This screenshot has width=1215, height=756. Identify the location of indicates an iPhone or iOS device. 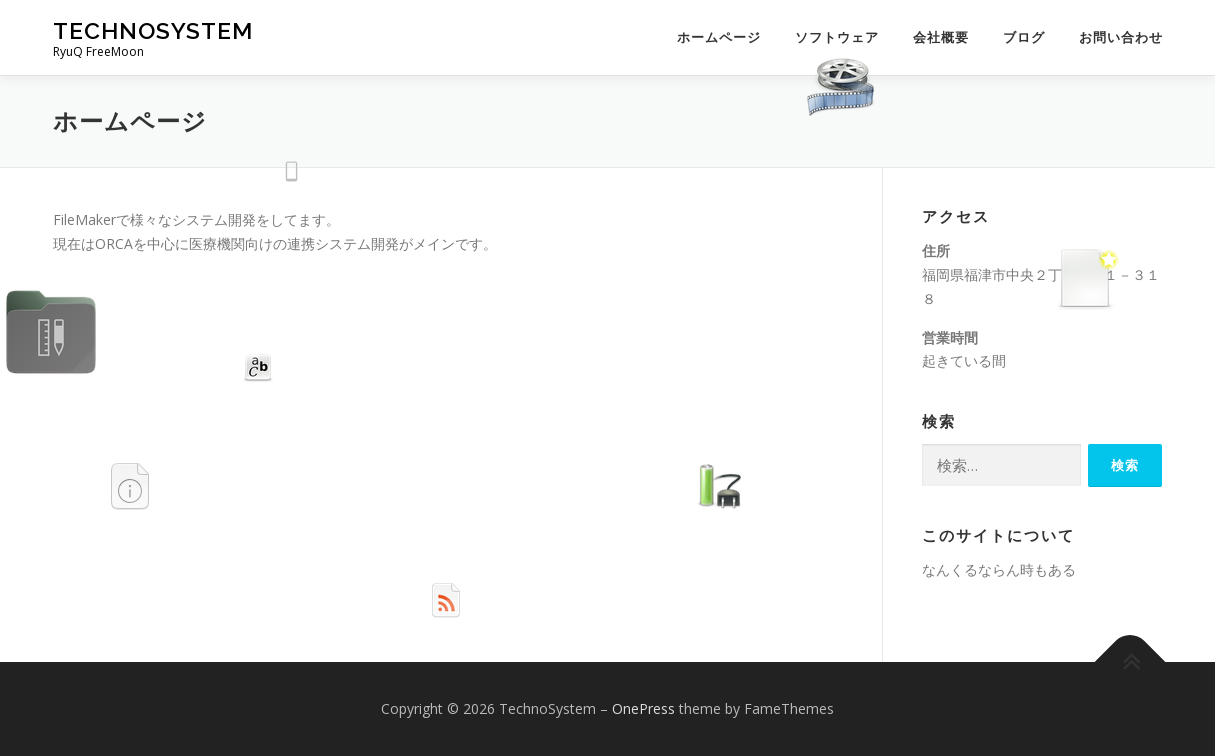
(291, 171).